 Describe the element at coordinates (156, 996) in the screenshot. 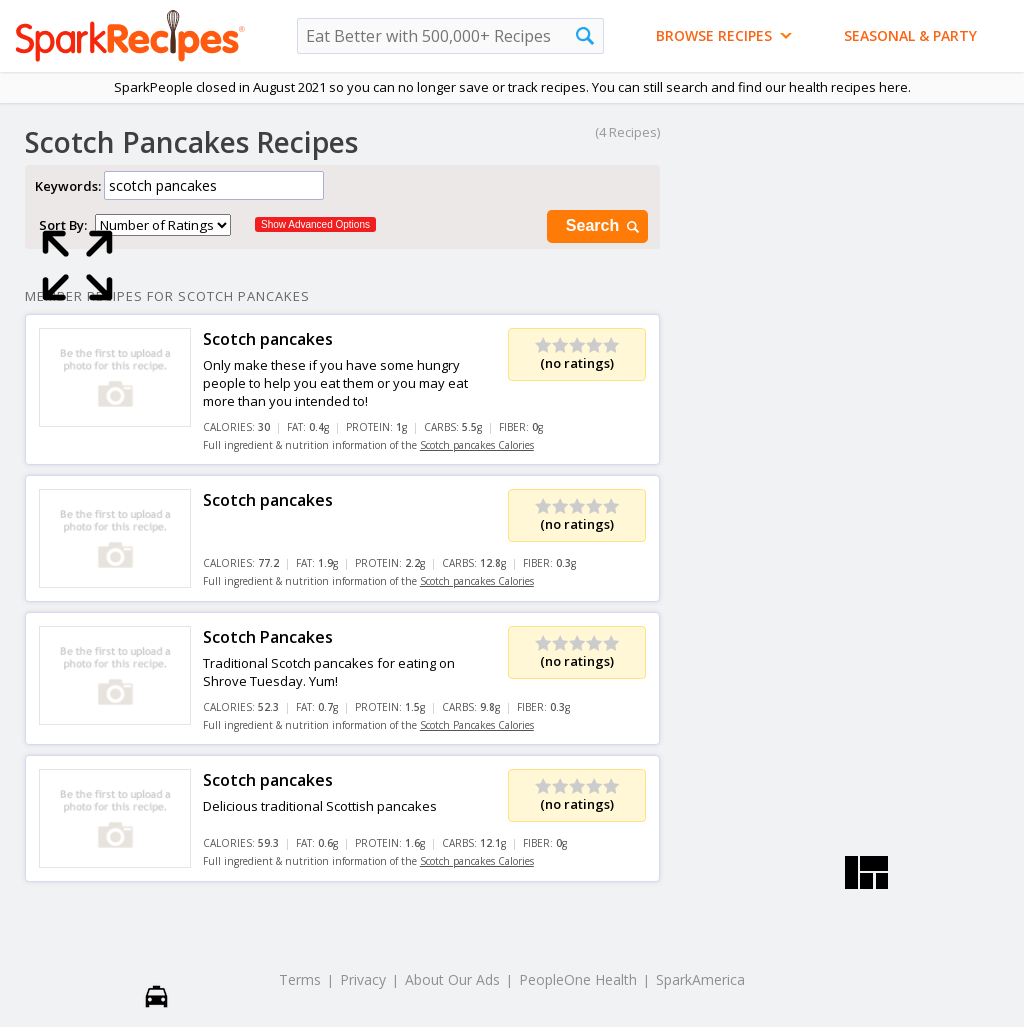

I see `request a taxi or rideshare` at that location.